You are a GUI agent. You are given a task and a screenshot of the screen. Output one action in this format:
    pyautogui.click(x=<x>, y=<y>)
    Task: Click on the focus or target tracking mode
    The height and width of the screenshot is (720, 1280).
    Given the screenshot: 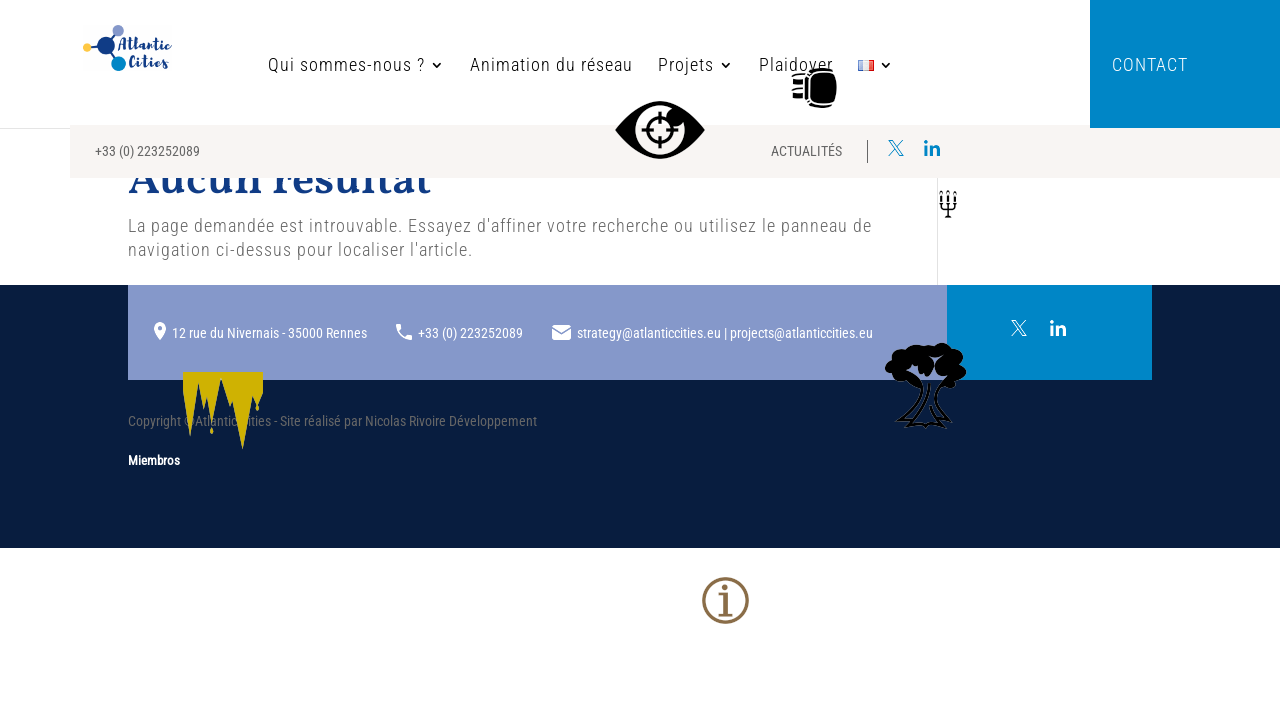 What is the action you would take?
    pyautogui.click(x=660, y=130)
    